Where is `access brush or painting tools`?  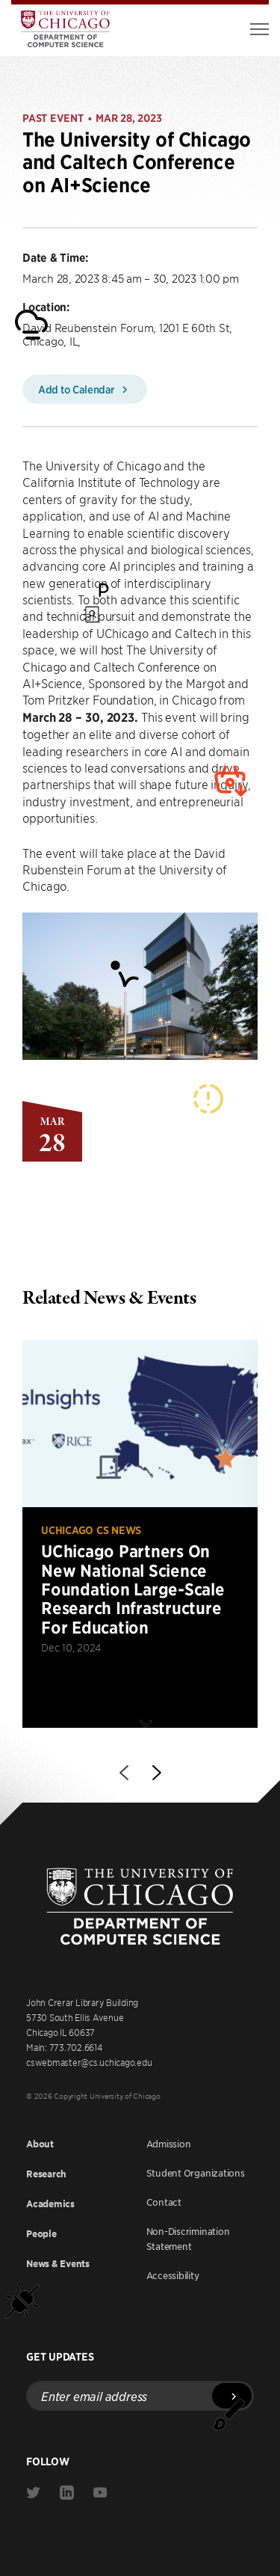
access brush or painting tools is located at coordinates (229, 2414).